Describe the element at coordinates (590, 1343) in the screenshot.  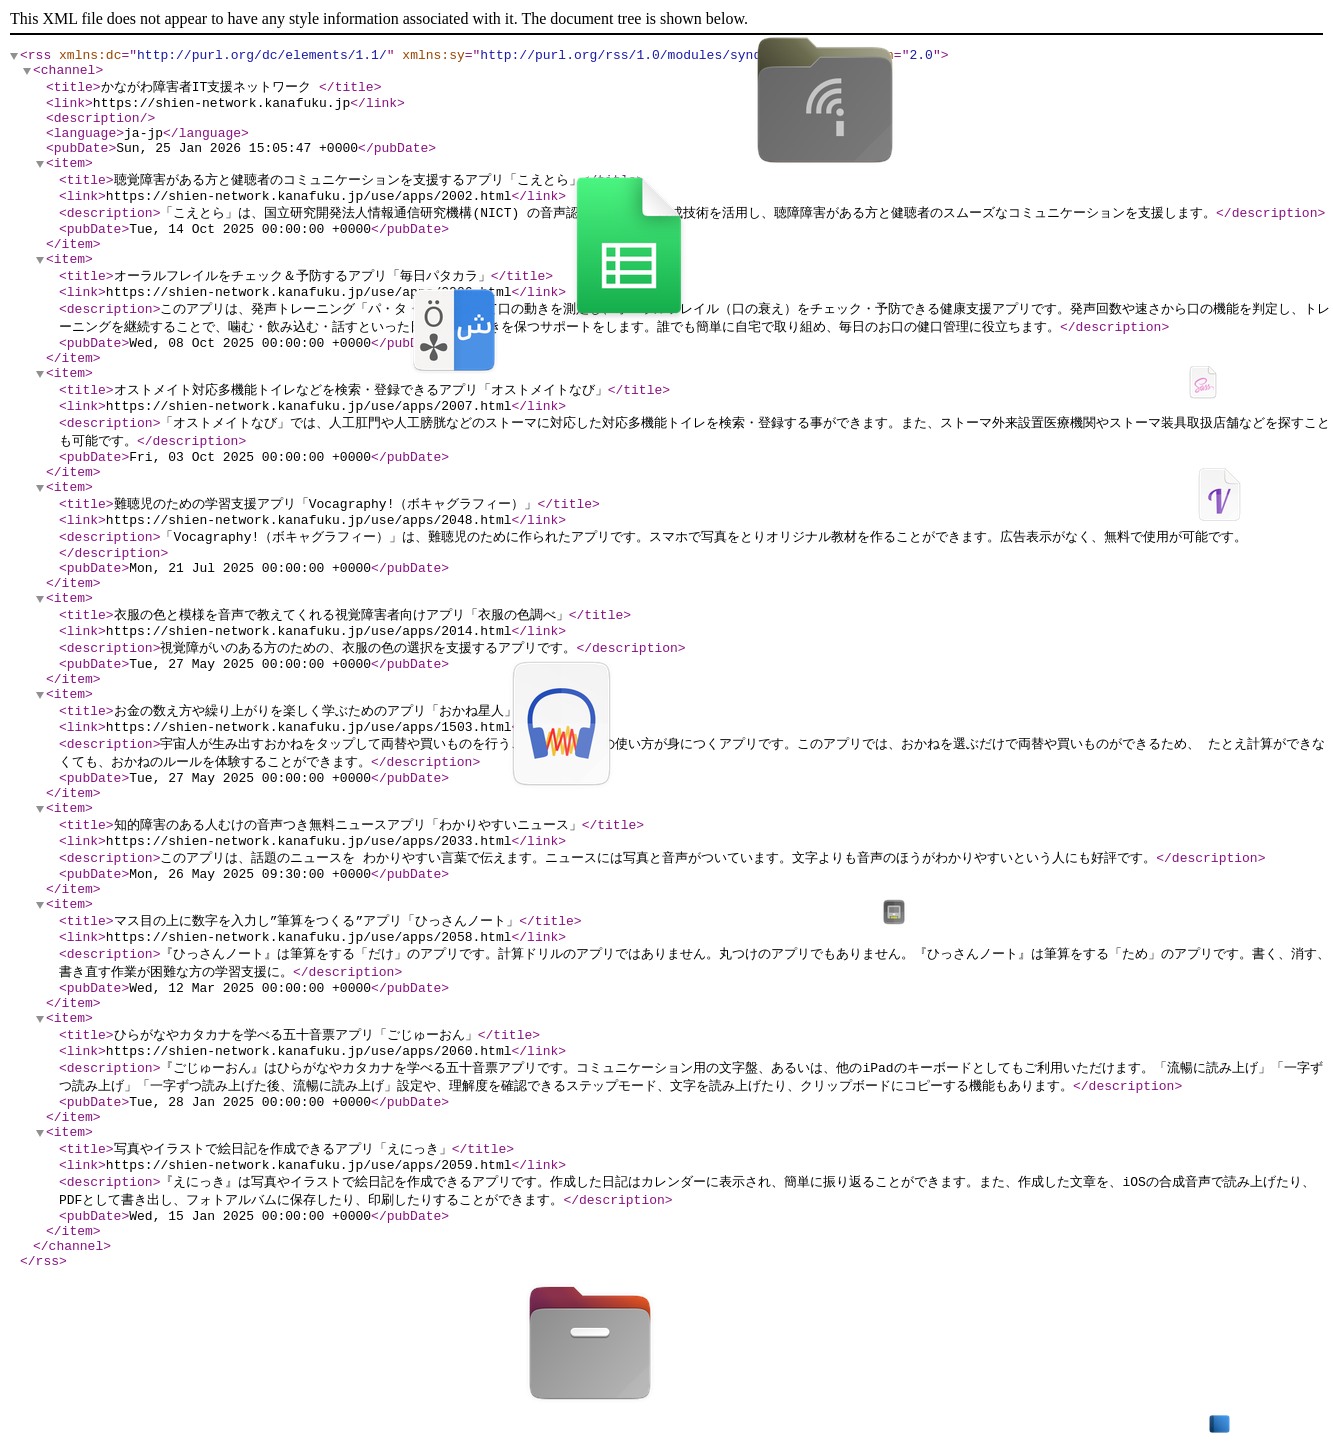
I see `open the nautilus file manager` at that location.